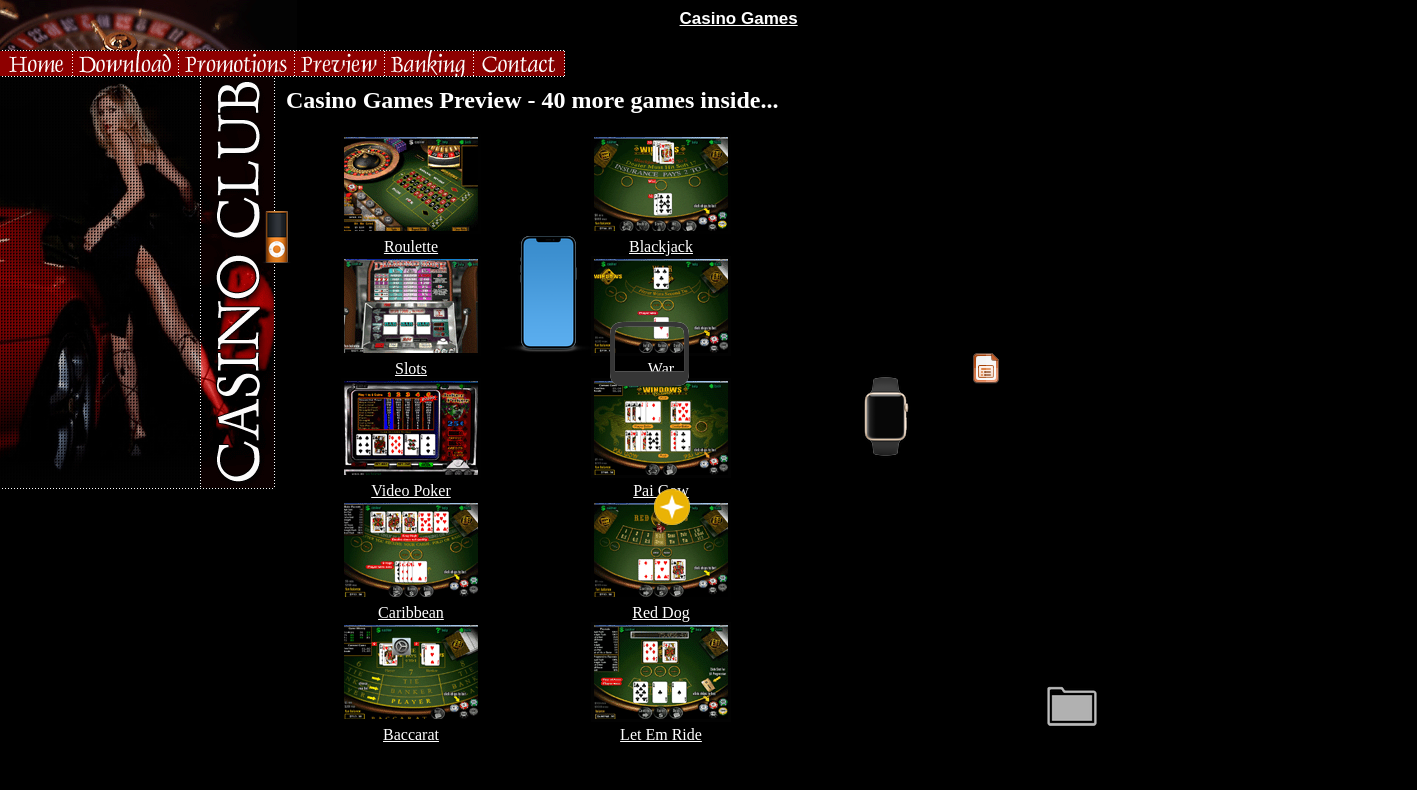 Image resolution: width=1417 pixels, height=790 pixels. Describe the element at coordinates (672, 507) in the screenshot. I see `mark a bluetooth device as trusted` at that location.